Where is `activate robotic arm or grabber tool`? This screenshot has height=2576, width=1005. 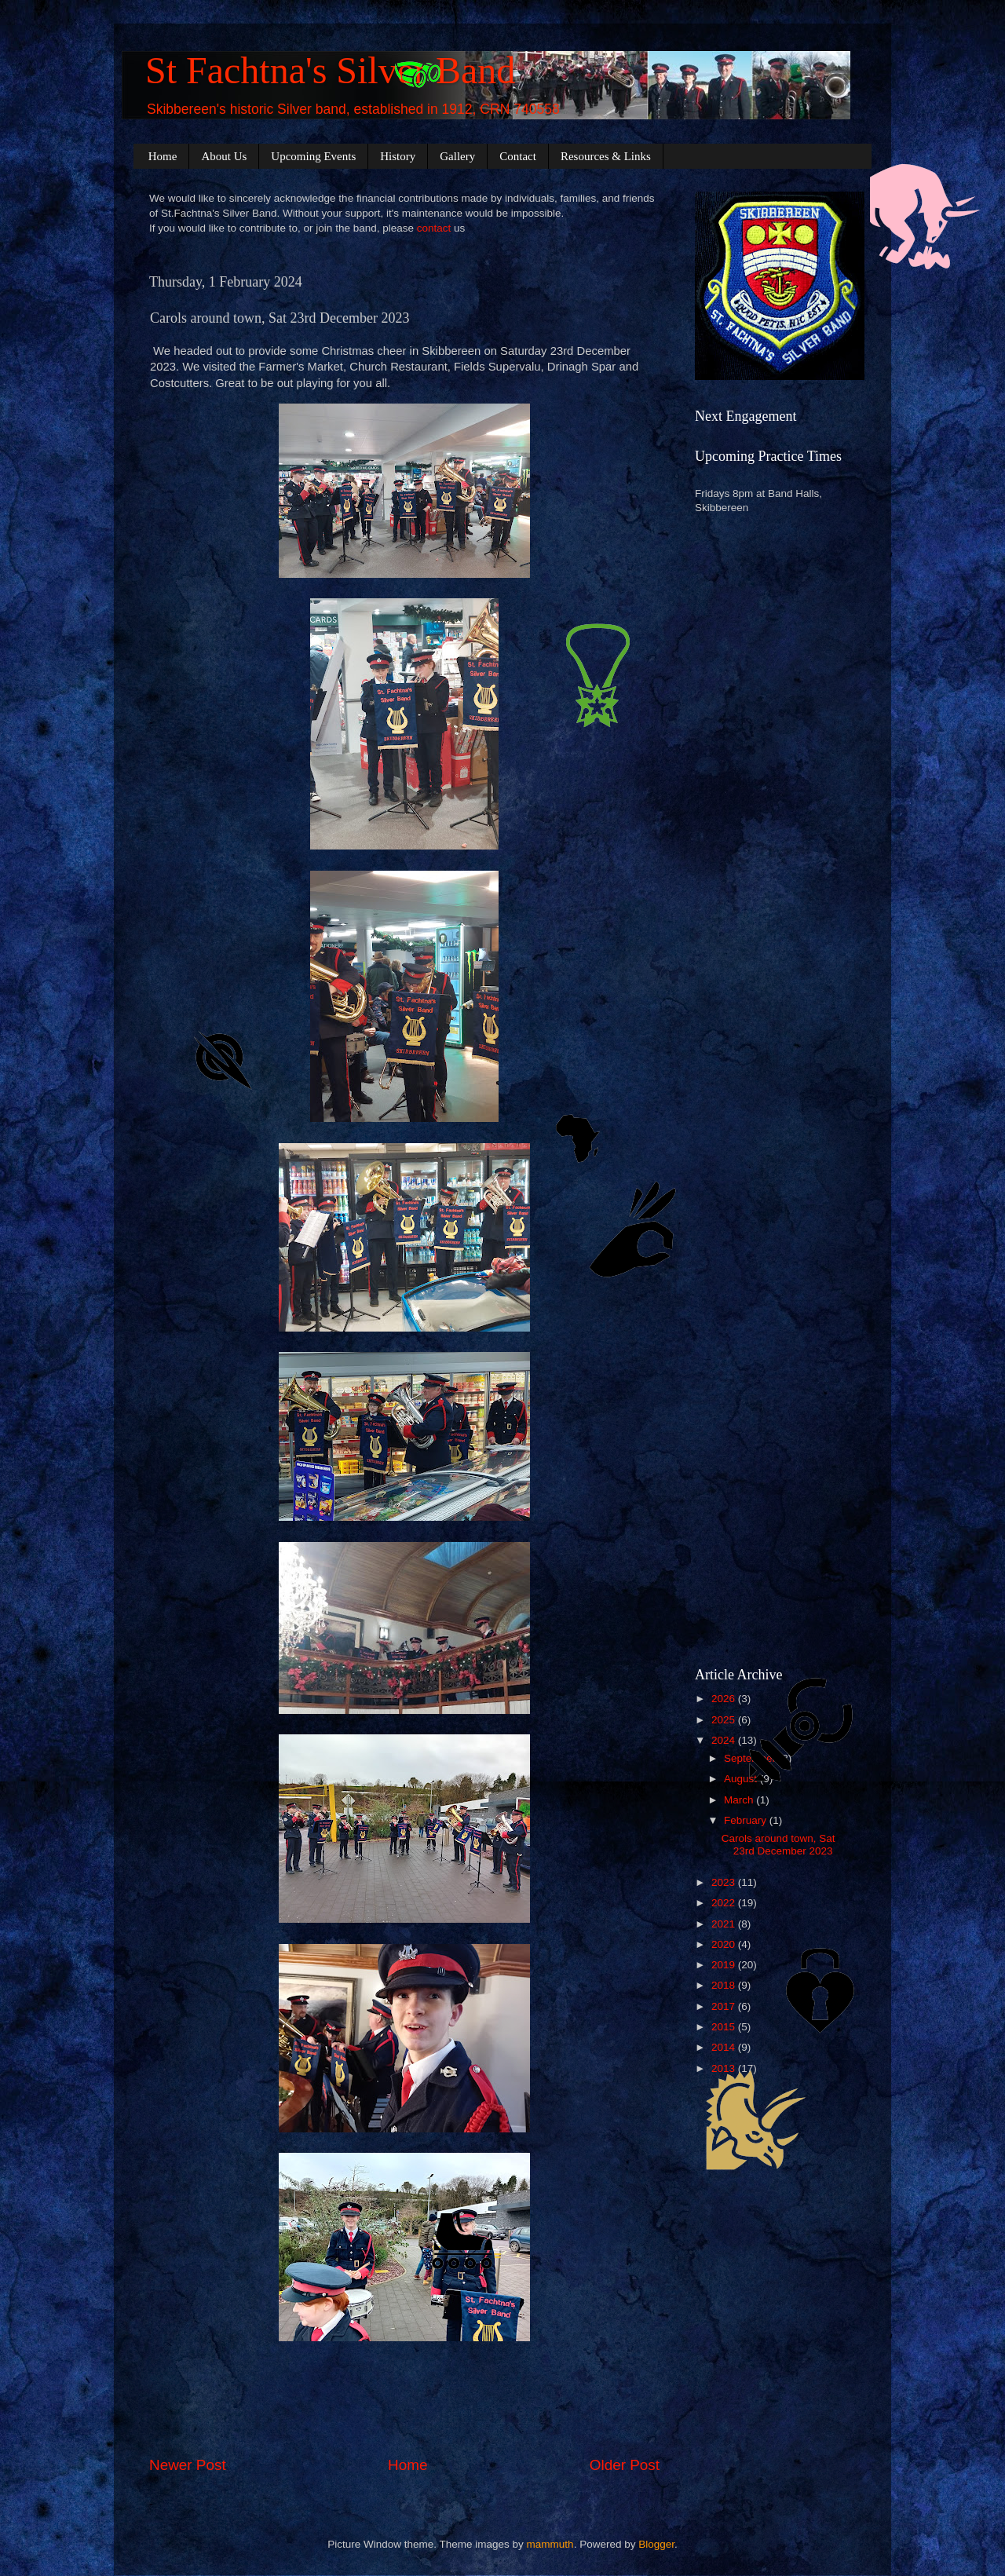 activate robotic arm or grabber tool is located at coordinates (805, 1726).